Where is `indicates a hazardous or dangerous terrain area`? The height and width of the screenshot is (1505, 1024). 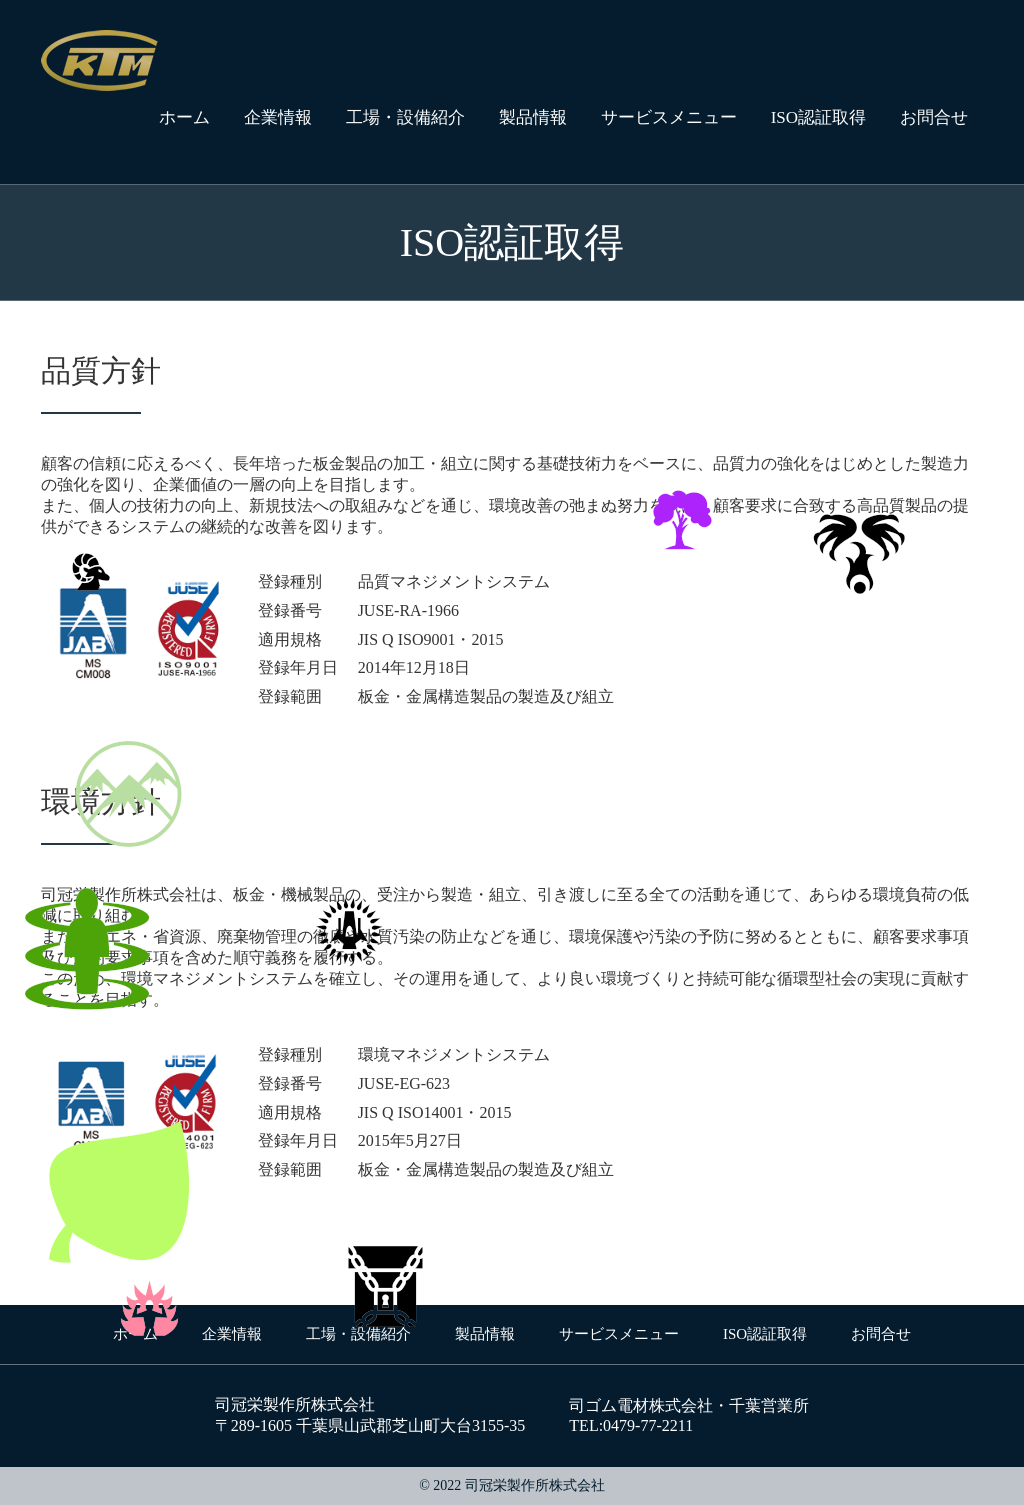
indicates a hazardous or dangerous terrain area is located at coordinates (349, 931).